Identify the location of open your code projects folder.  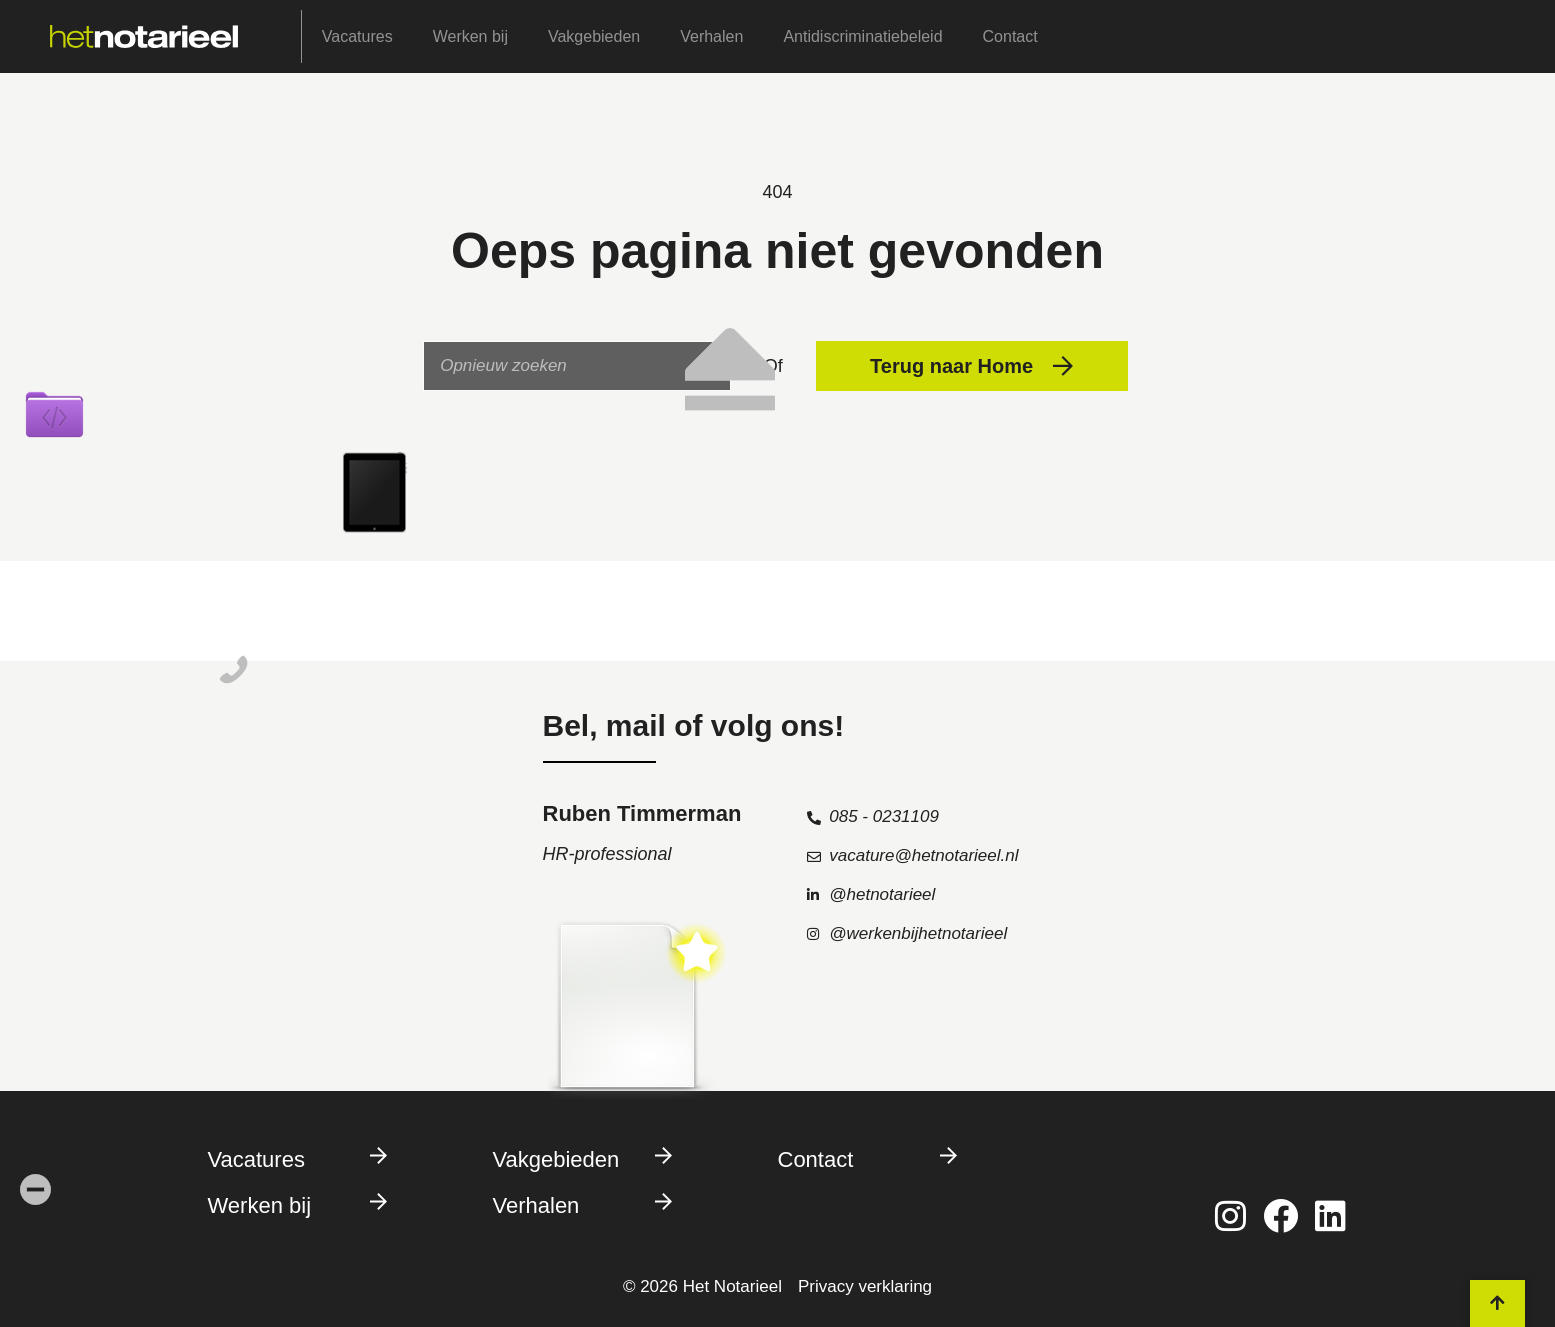
(54, 414).